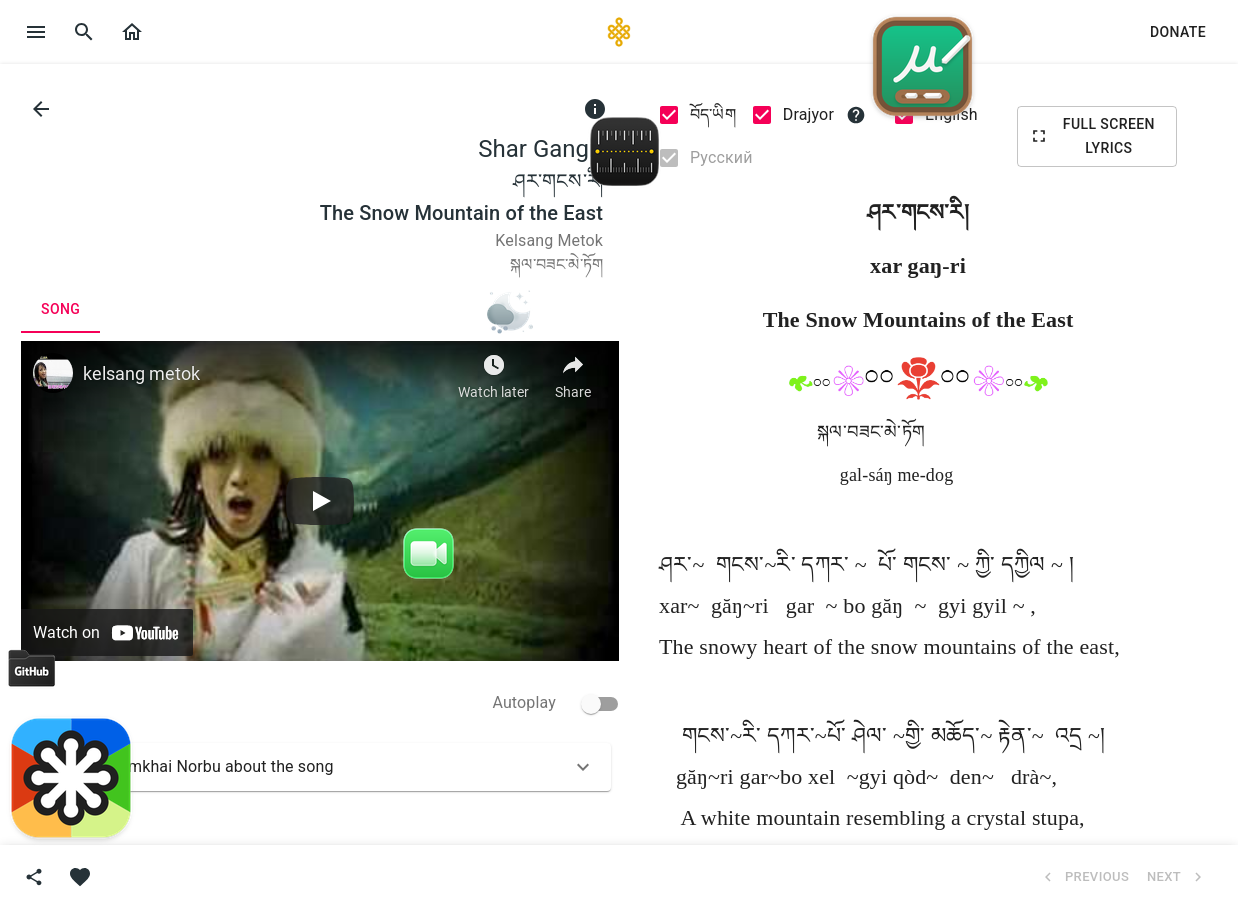  What do you see at coordinates (31, 669) in the screenshot?
I see `open github repositories folder` at bounding box center [31, 669].